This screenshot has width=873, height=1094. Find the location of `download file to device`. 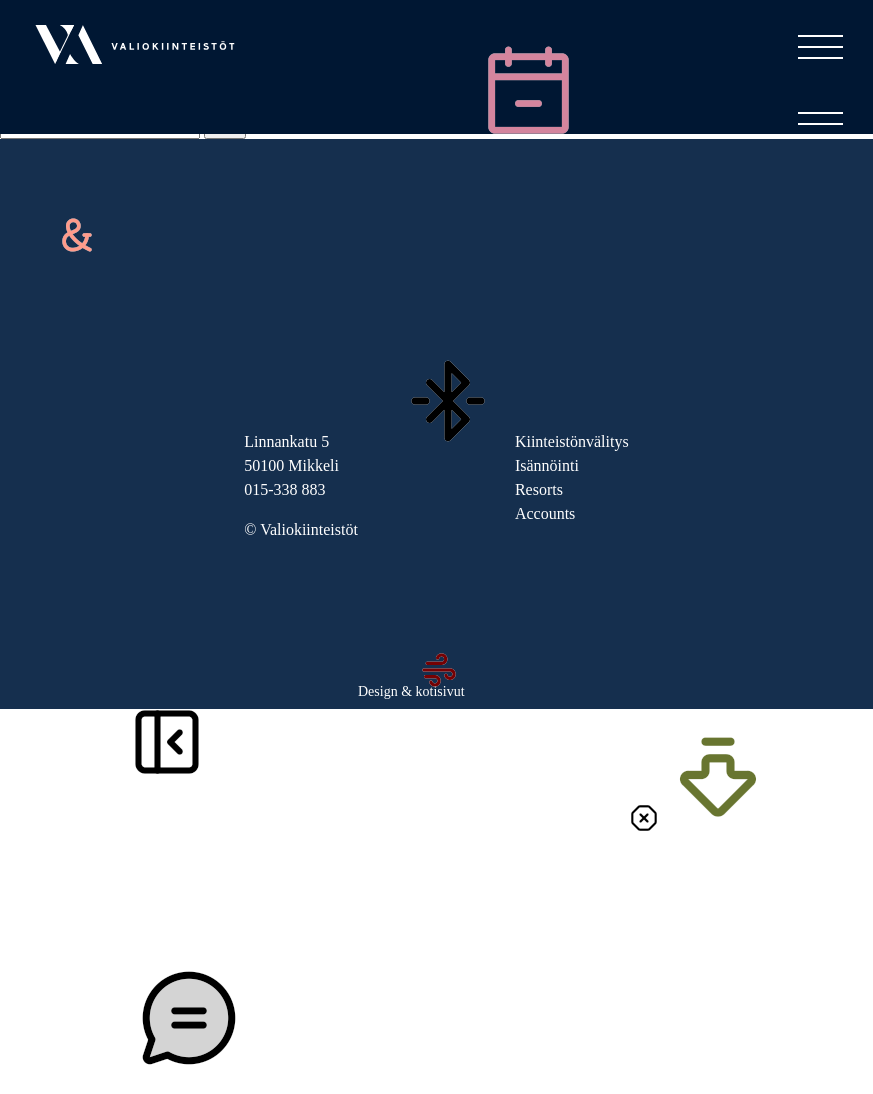

download file to device is located at coordinates (718, 775).